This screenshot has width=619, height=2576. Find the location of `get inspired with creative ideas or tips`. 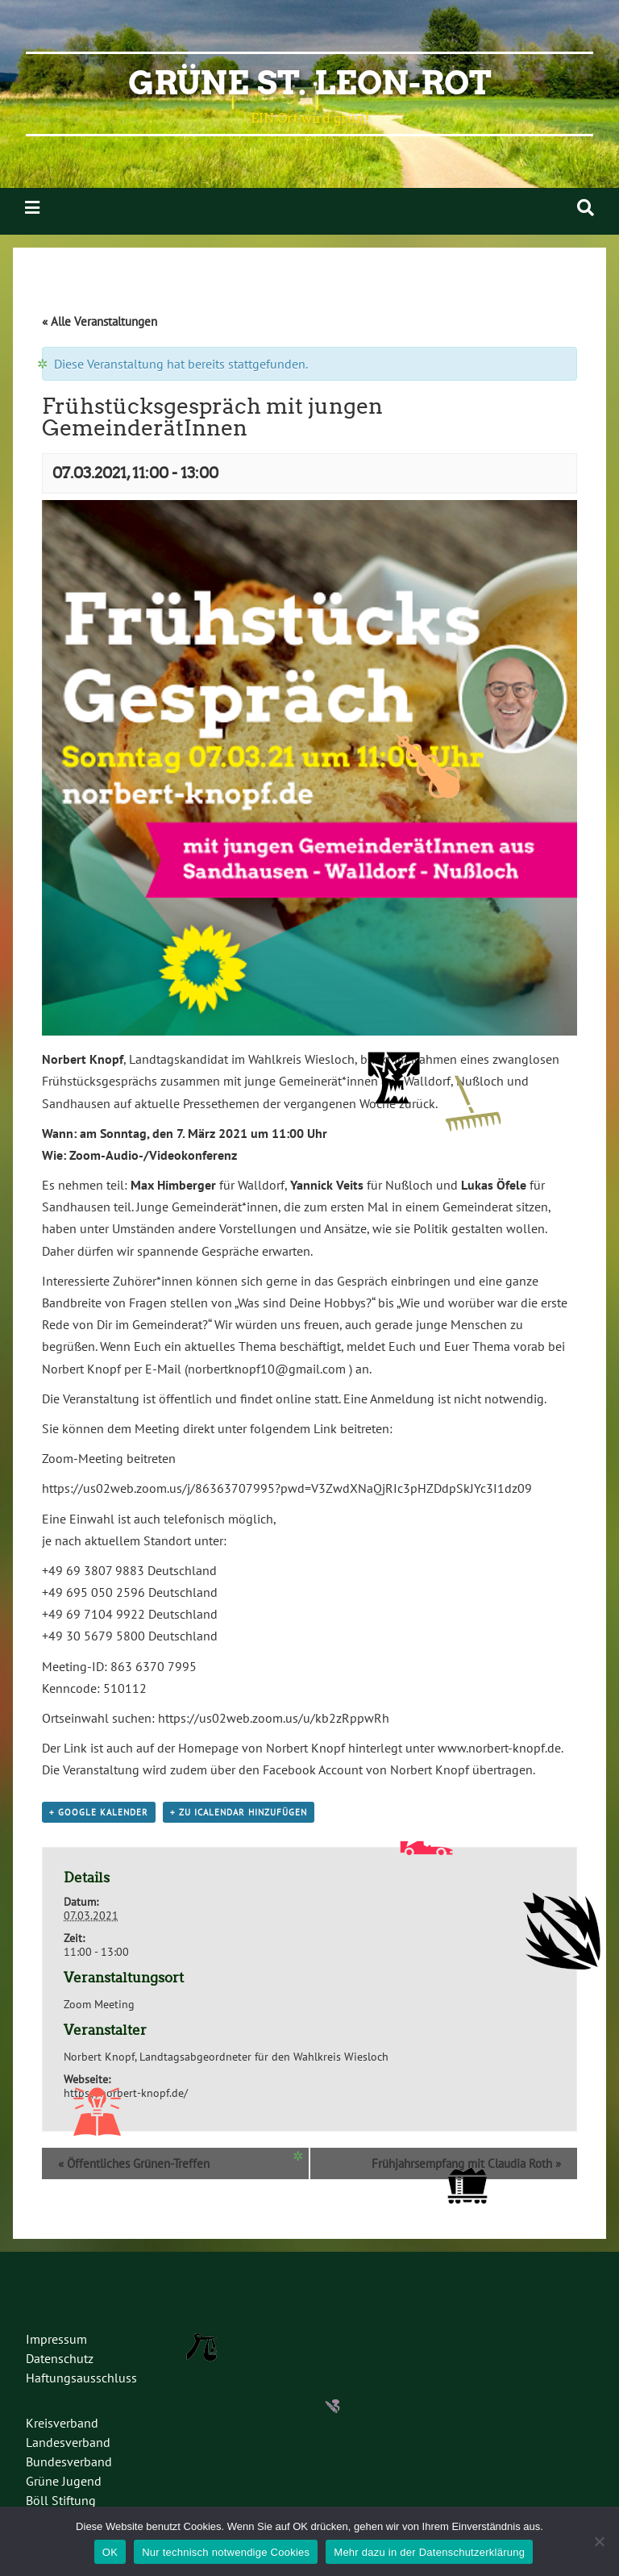

get inspired with creative ideas or tips is located at coordinates (97, 2111).